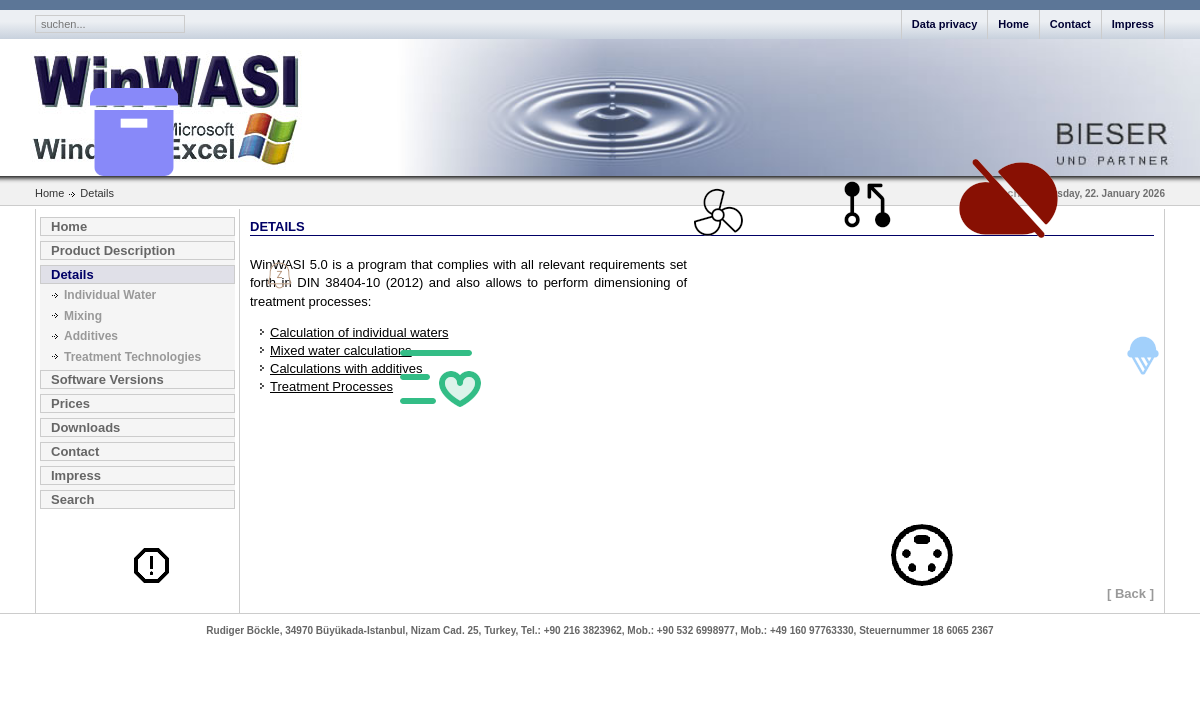  I want to click on enable sleep or snooze mode for notifications, so click(279, 275).